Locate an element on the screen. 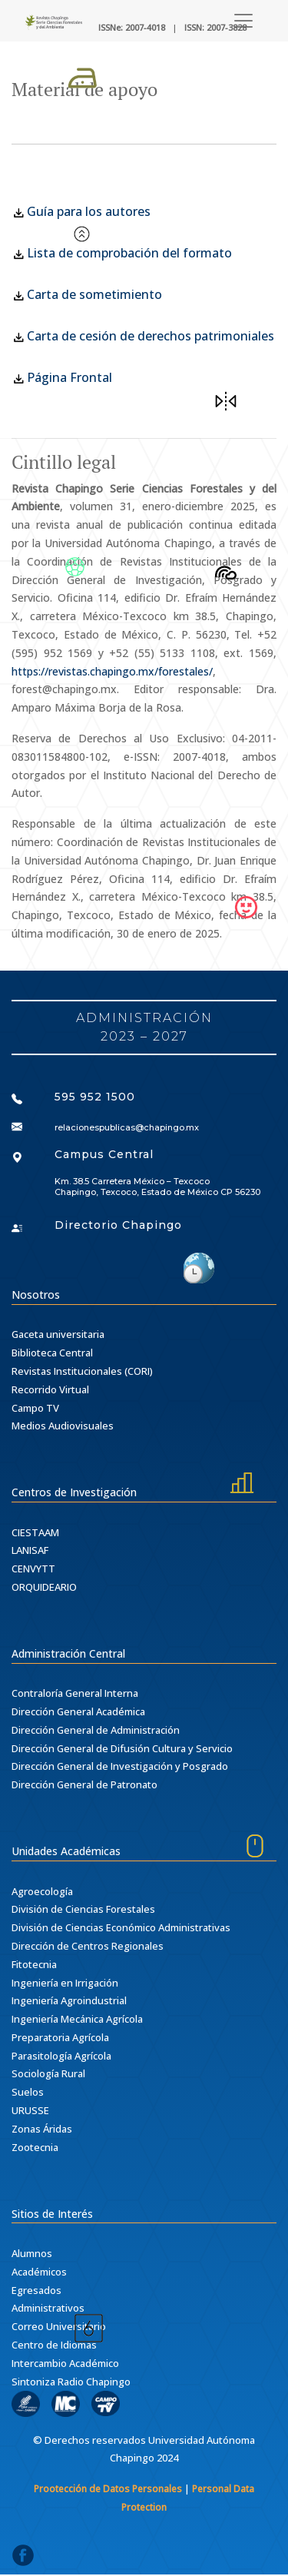  indicates a dizzy or dazed state is located at coordinates (246, 907).